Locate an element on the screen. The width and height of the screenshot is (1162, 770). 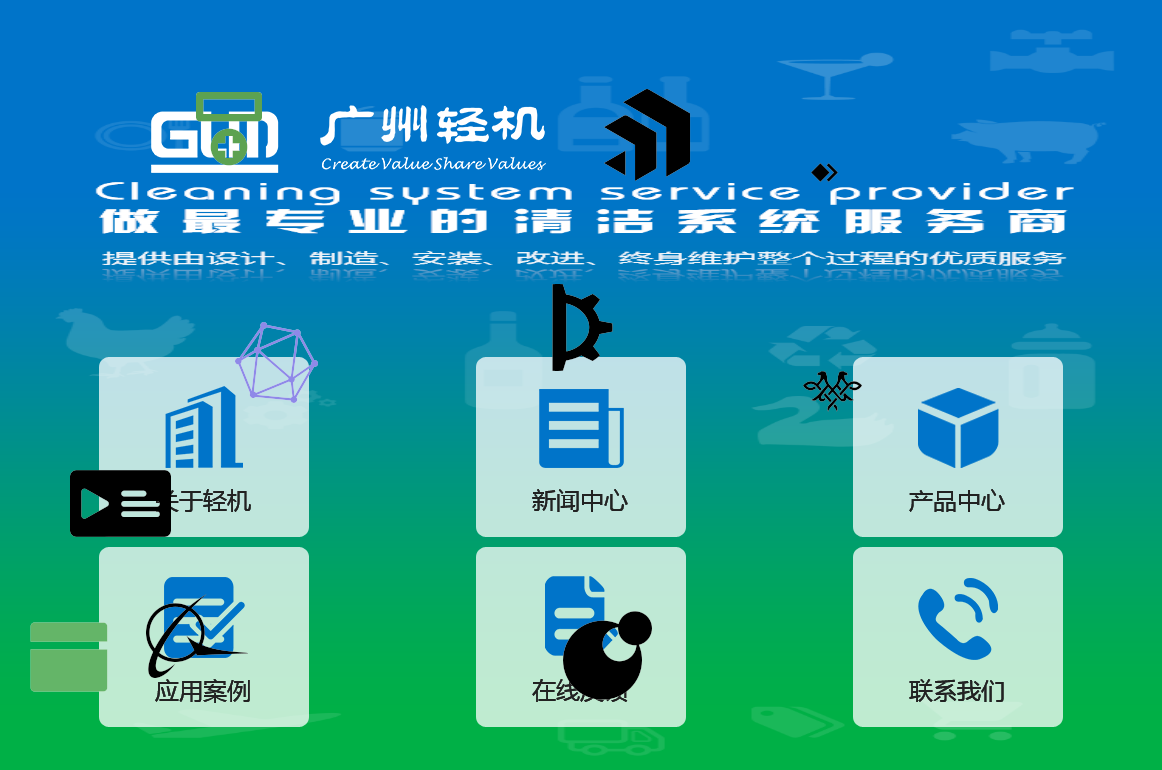
ONNX (Open Neural Network Exchange) logo is located at coordinates (276, 362).